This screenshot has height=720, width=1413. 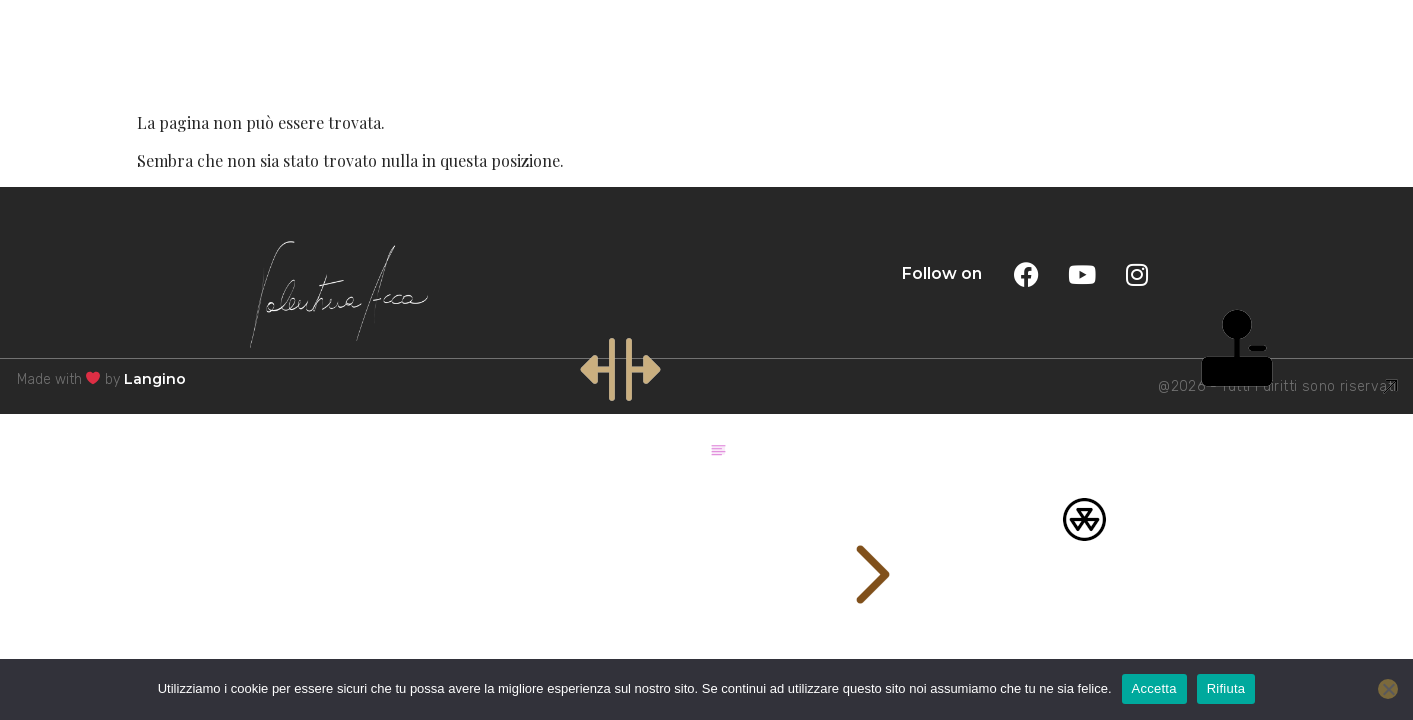 I want to click on fallout shelter or nuclear safety indicator, so click(x=1084, y=519).